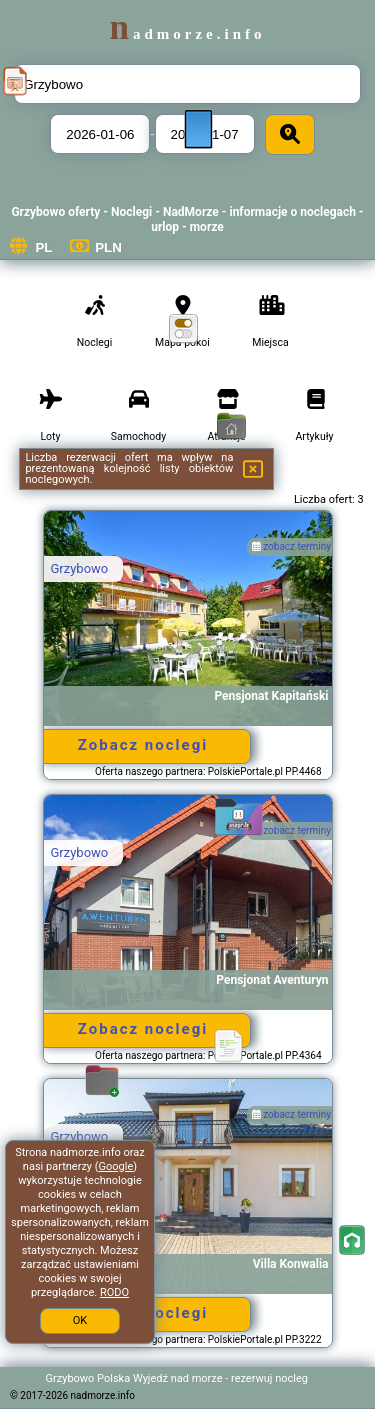 Image resolution: width=375 pixels, height=1409 pixels. I want to click on open system tweaks or settings customization, so click(183, 328).